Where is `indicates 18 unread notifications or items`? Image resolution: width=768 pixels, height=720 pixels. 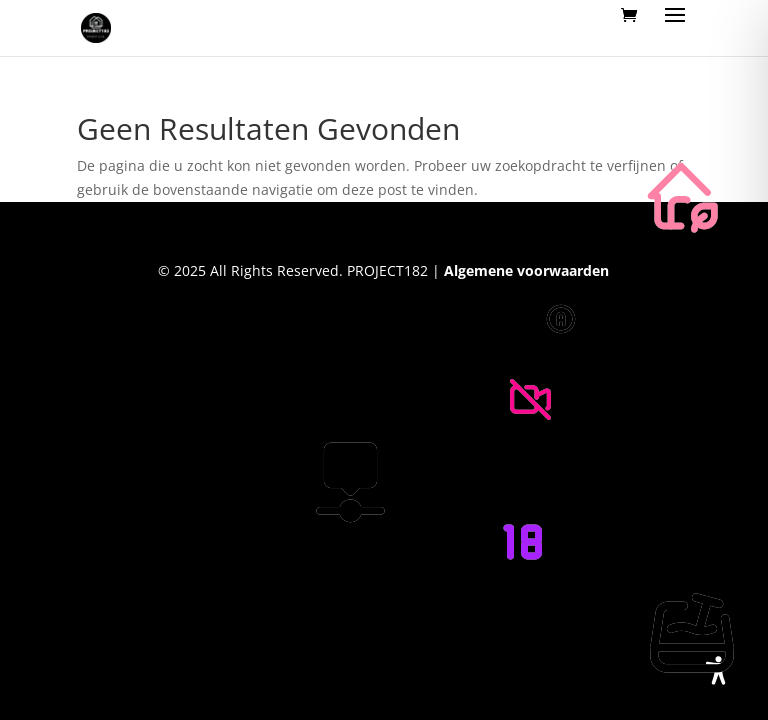 indicates 18 unread notifications or items is located at coordinates (521, 542).